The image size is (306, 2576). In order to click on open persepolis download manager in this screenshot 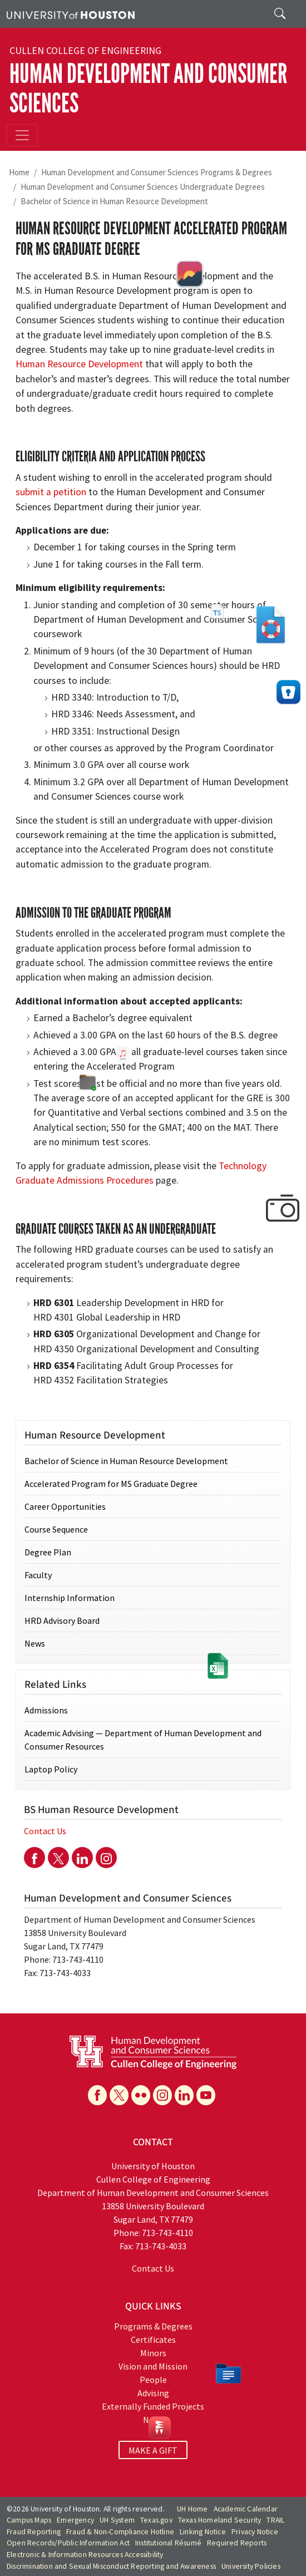, I will do `click(160, 2427)`.